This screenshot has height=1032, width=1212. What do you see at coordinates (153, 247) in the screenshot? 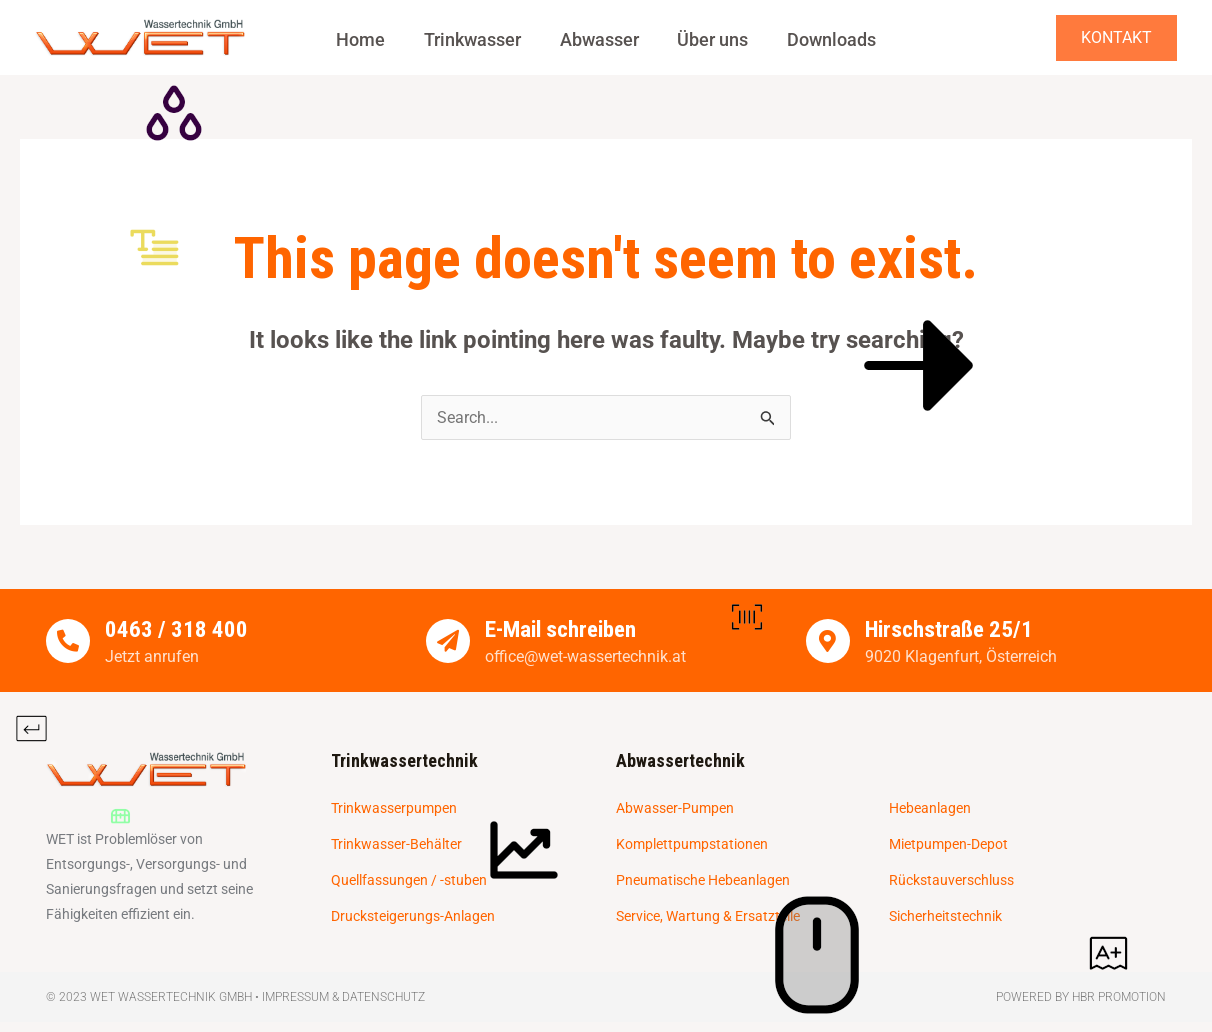
I see `read article from The New York Times` at bounding box center [153, 247].